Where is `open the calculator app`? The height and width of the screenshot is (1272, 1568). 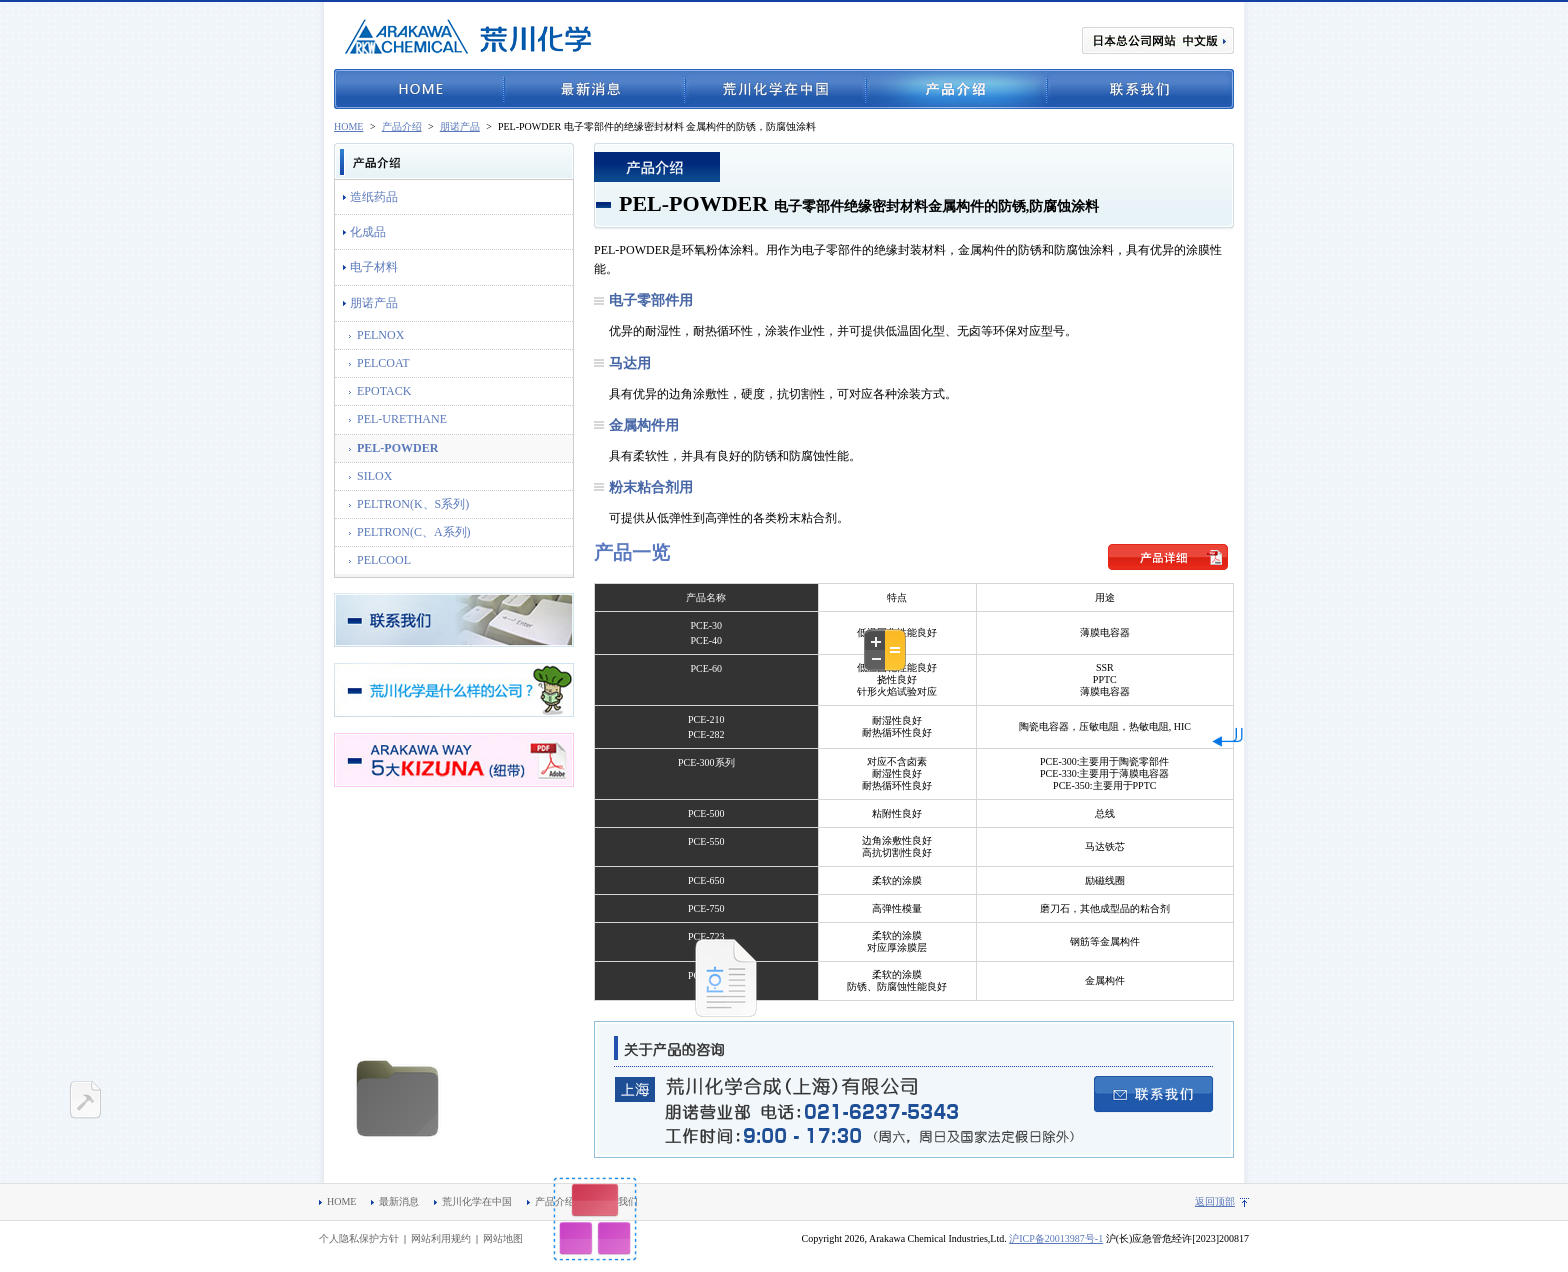 open the calculator app is located at coordinates (885, 650).